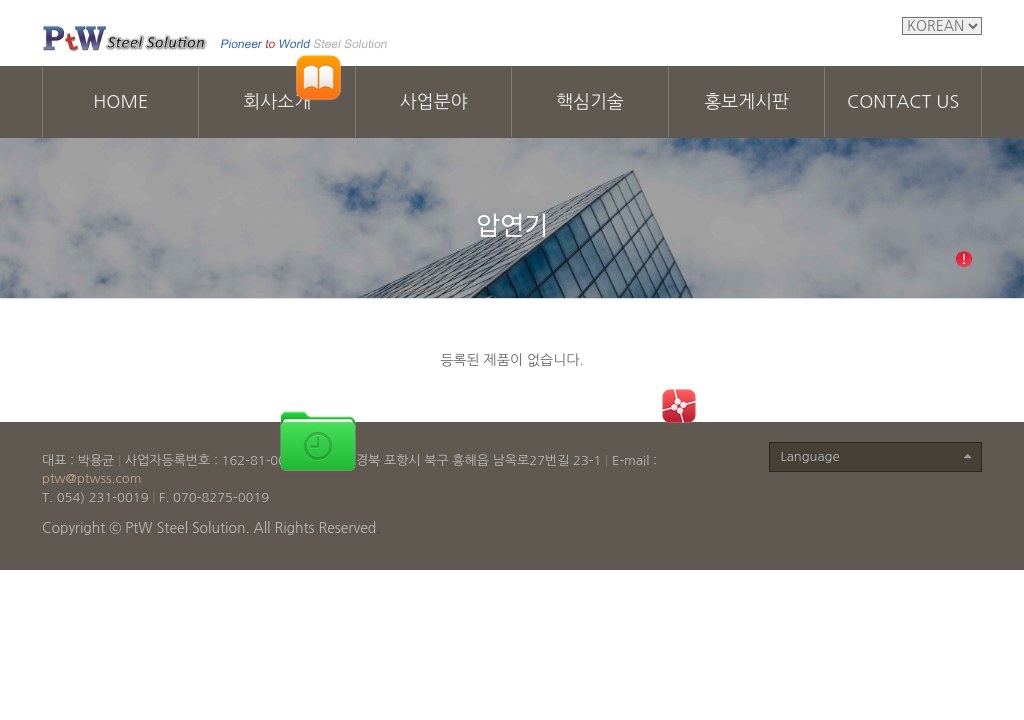 The height and width of the screenshot is (720, 1024). I want to click on indicates an application error or crash, so click(964, 259).